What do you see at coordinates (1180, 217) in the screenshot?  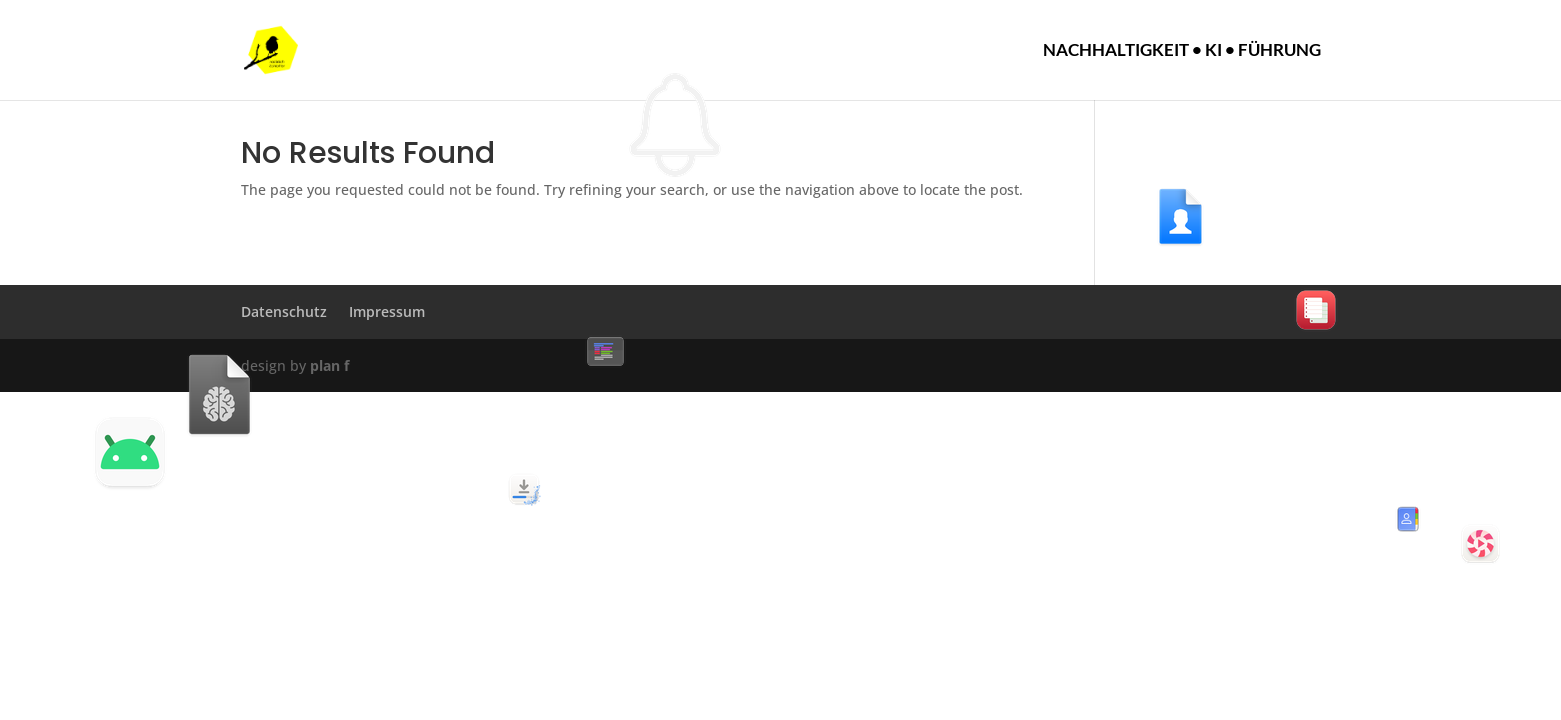 I see `open a contact file` at bounding box center [1180, 217].